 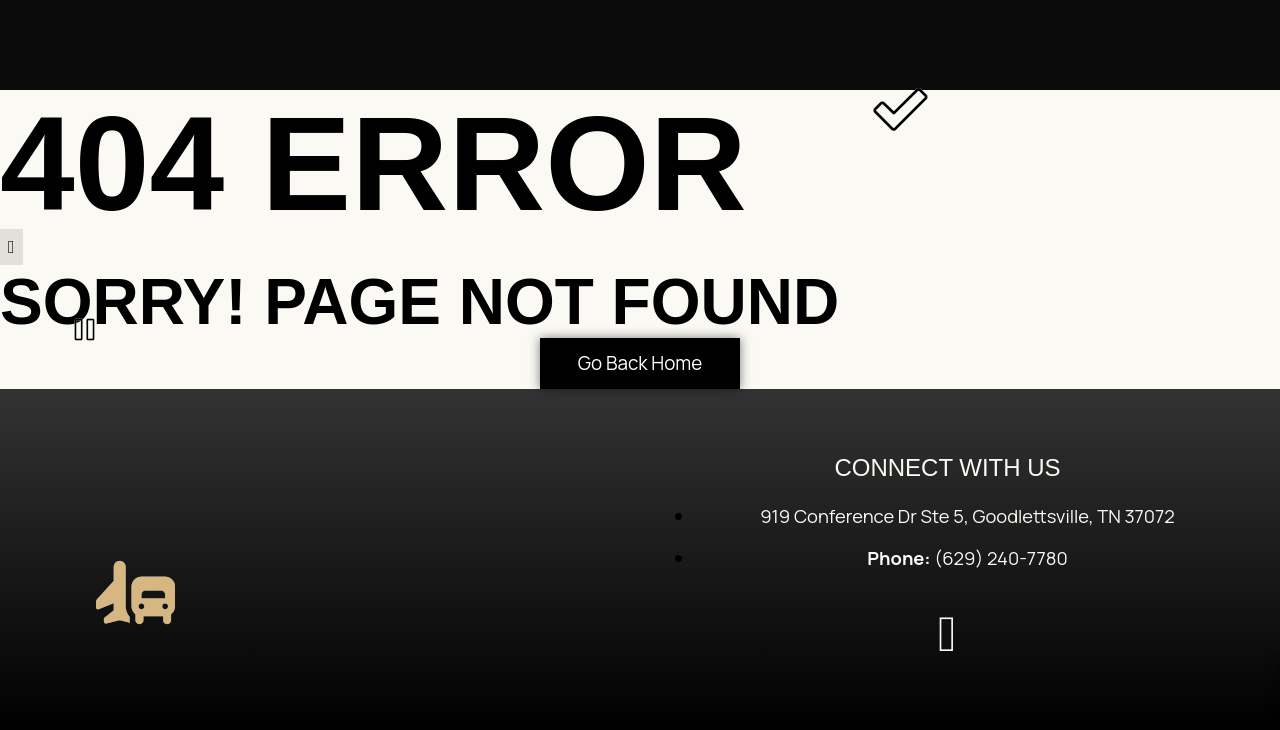 What do you see at coordinates (84, 329) in the screenshot?
I see `pause media playback` at bounding box center [84, 329].